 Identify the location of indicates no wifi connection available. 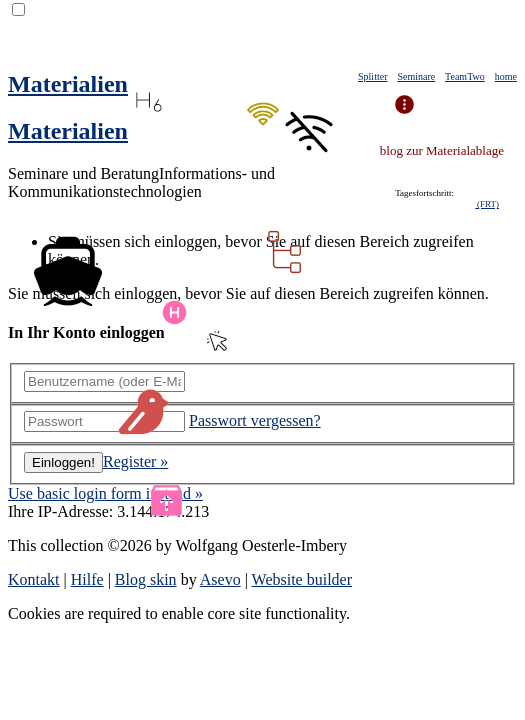
(309, 132).